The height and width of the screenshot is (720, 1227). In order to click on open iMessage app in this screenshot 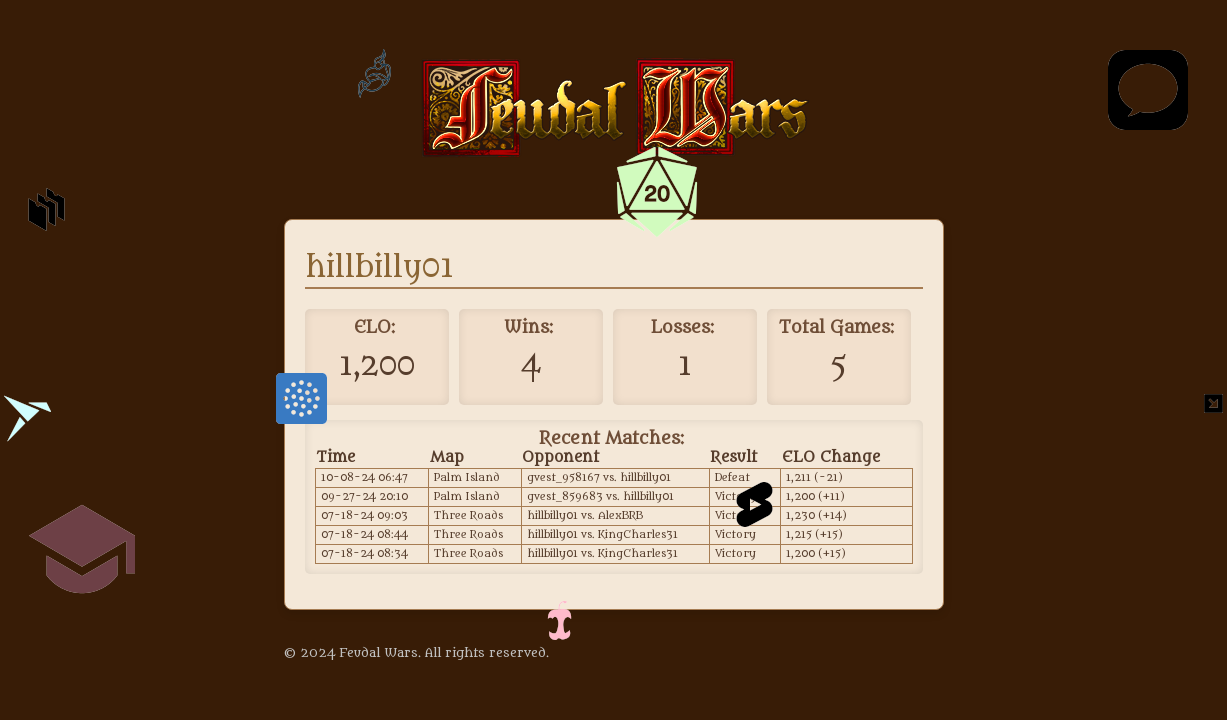, I will do `click(1148, 90)`.